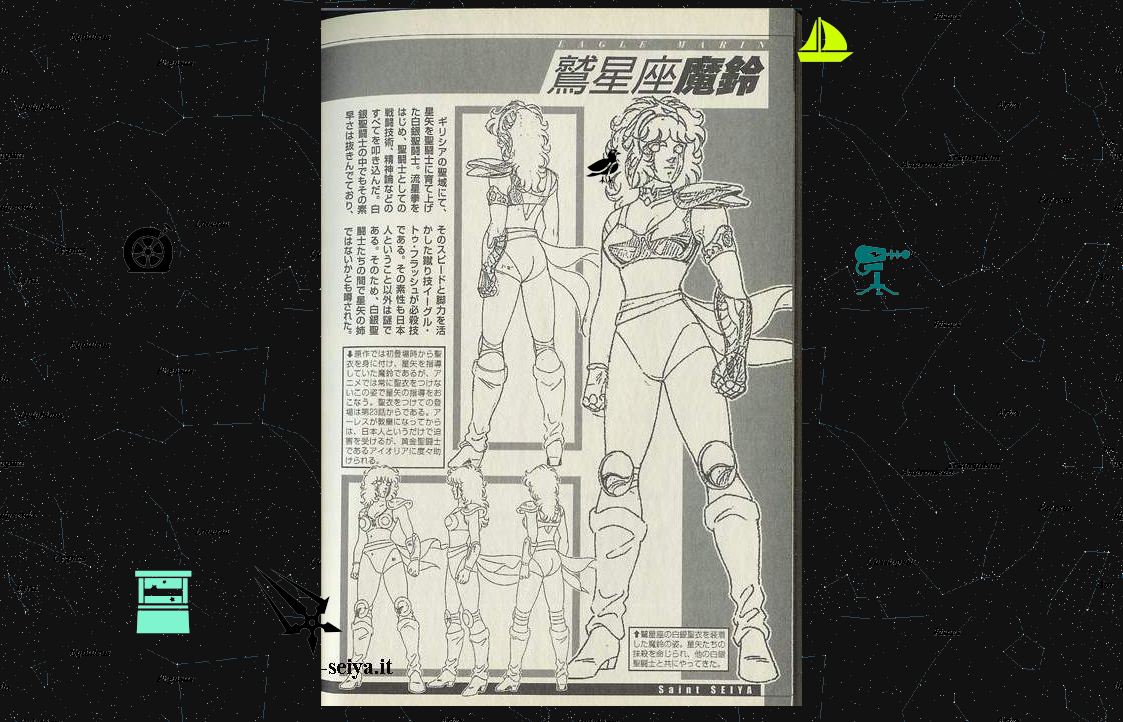  What do you see at coordinates (148, 248) in the screenshot?
I see `report a flat tire or vehicle issue` at bounding box center [148, 248].